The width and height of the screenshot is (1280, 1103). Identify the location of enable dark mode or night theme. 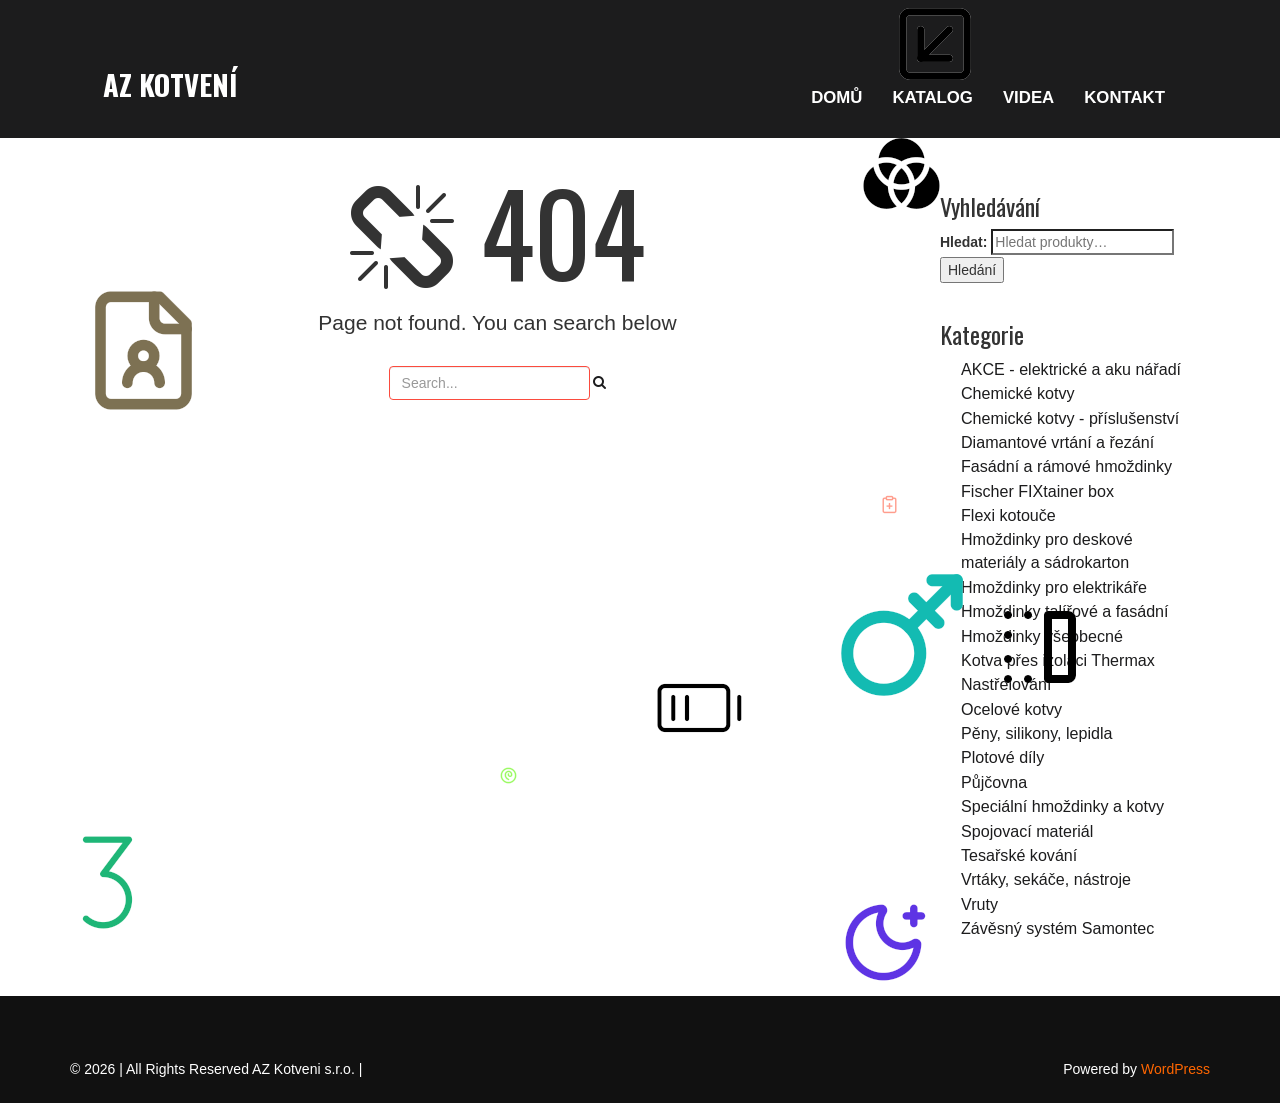
(883, 942).